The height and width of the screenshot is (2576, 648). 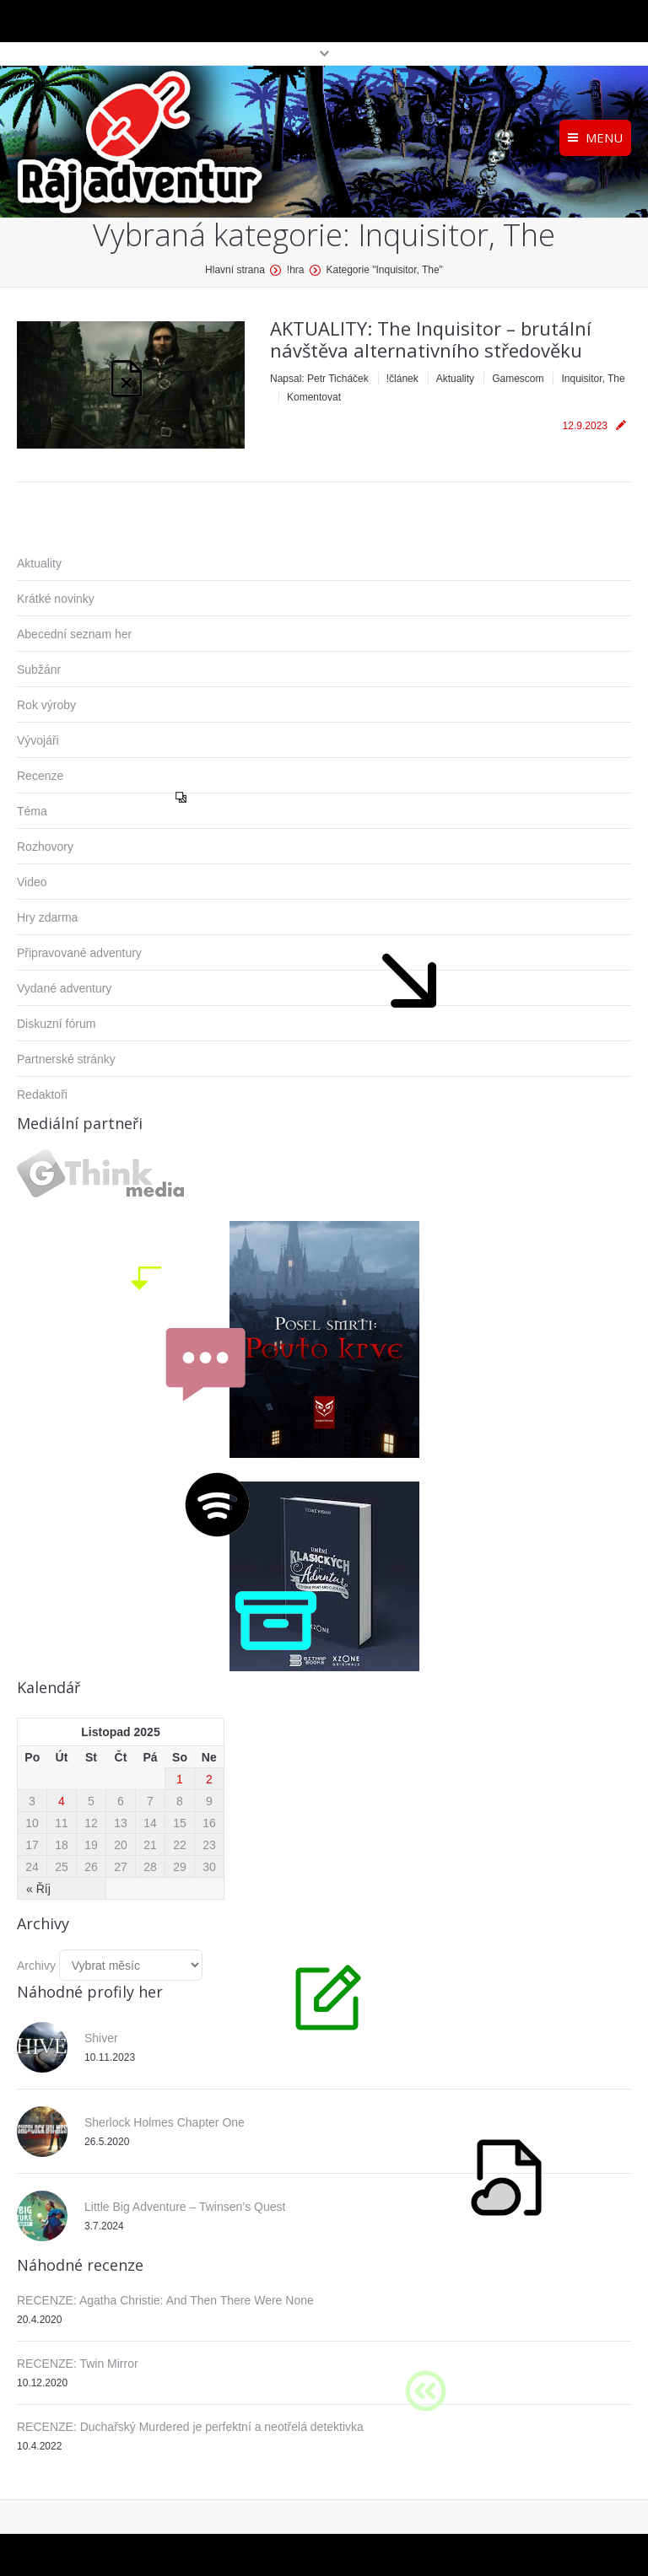 I want to click on delete or remove a file, so click(x=127, y=379).